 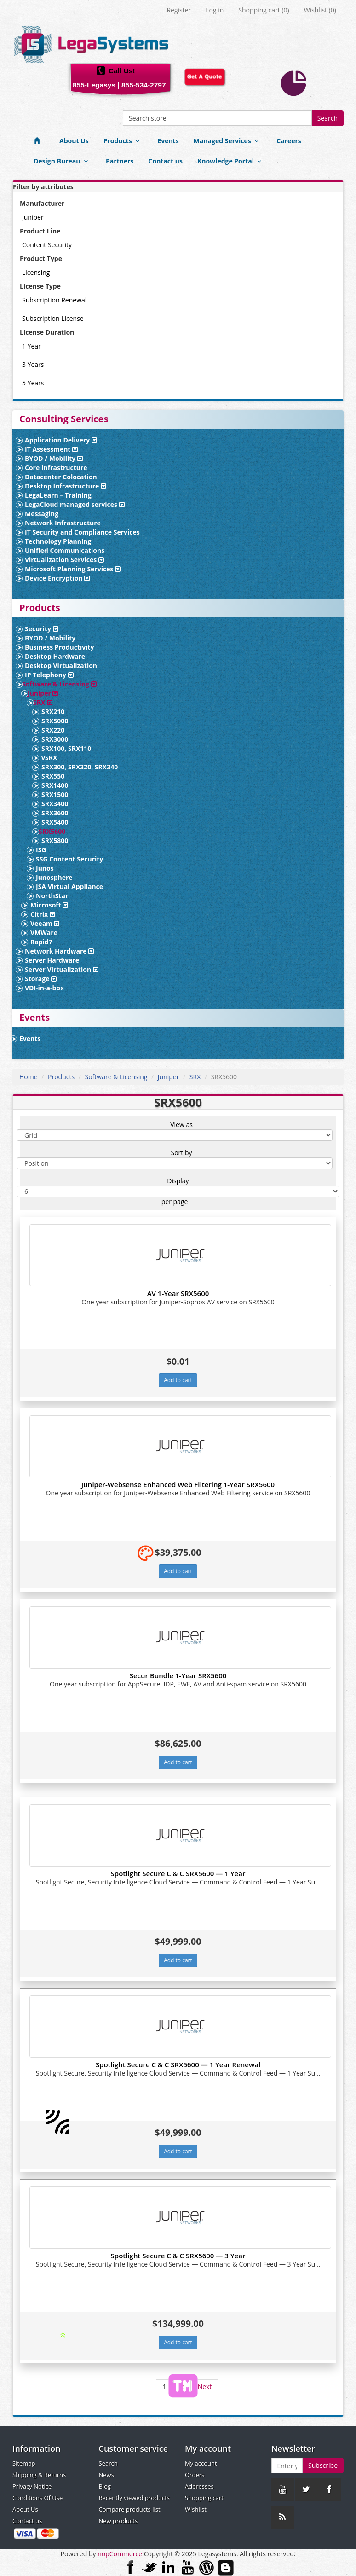 I want to click on scroll to top of page, so click(x=63, y=2335).